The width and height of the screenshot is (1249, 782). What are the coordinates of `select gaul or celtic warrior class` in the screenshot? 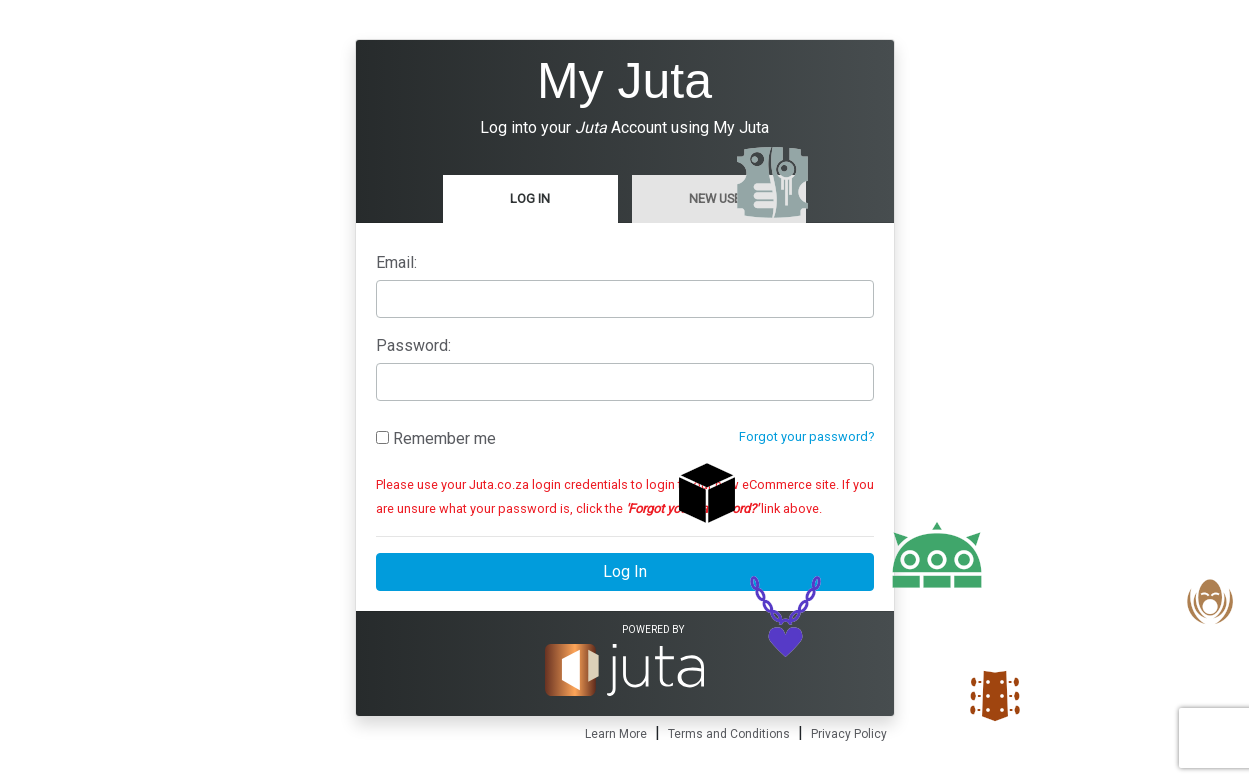 It's located at (937, 559).